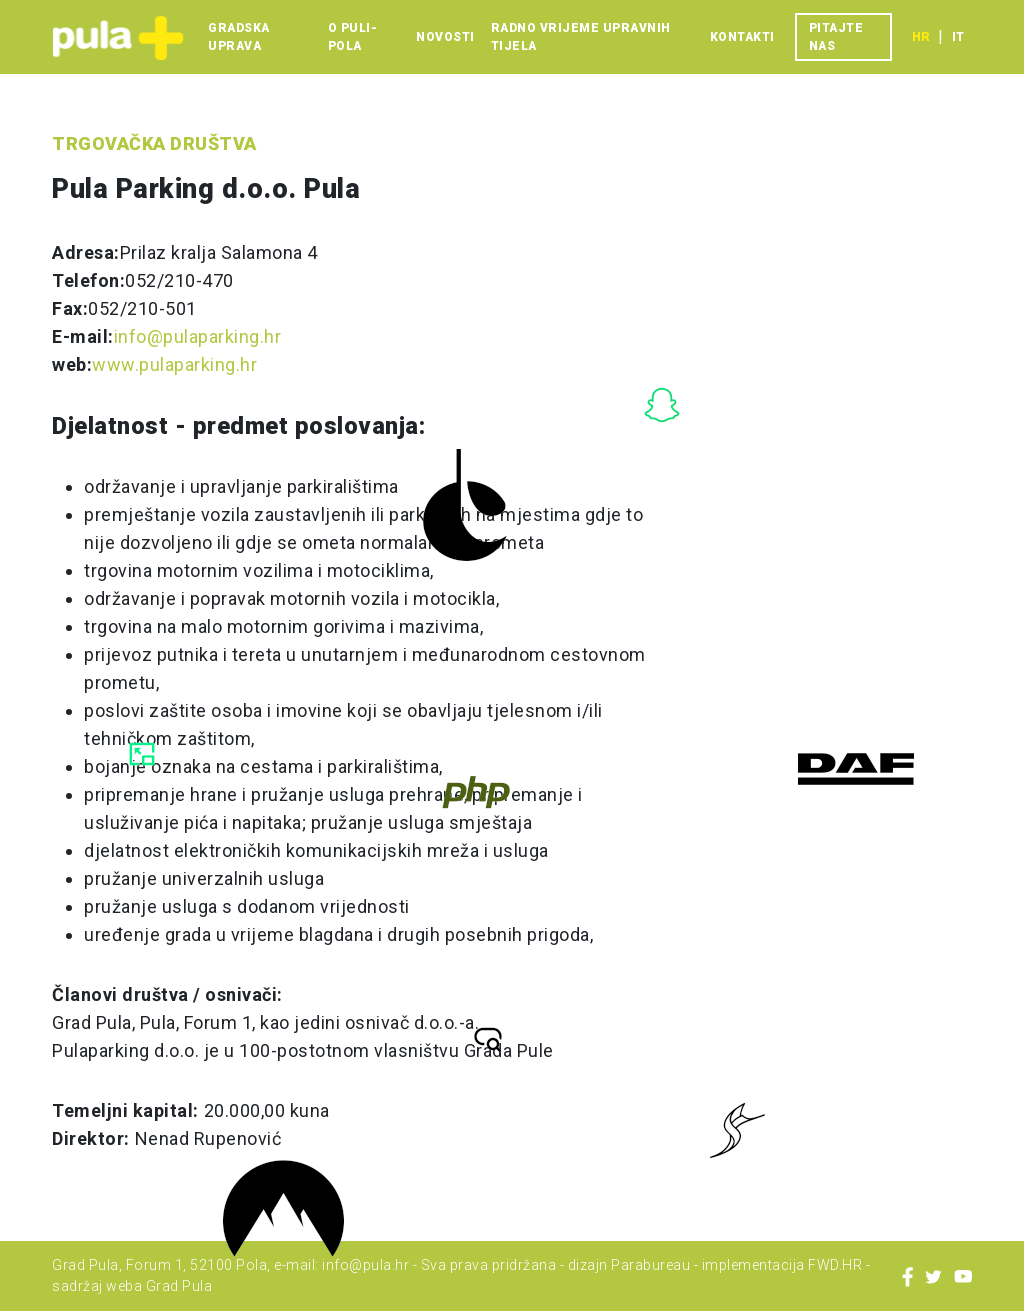  Describe the element at coordinates (737, 1130) in the screenshot. I see `sailfish os logo` at that location.